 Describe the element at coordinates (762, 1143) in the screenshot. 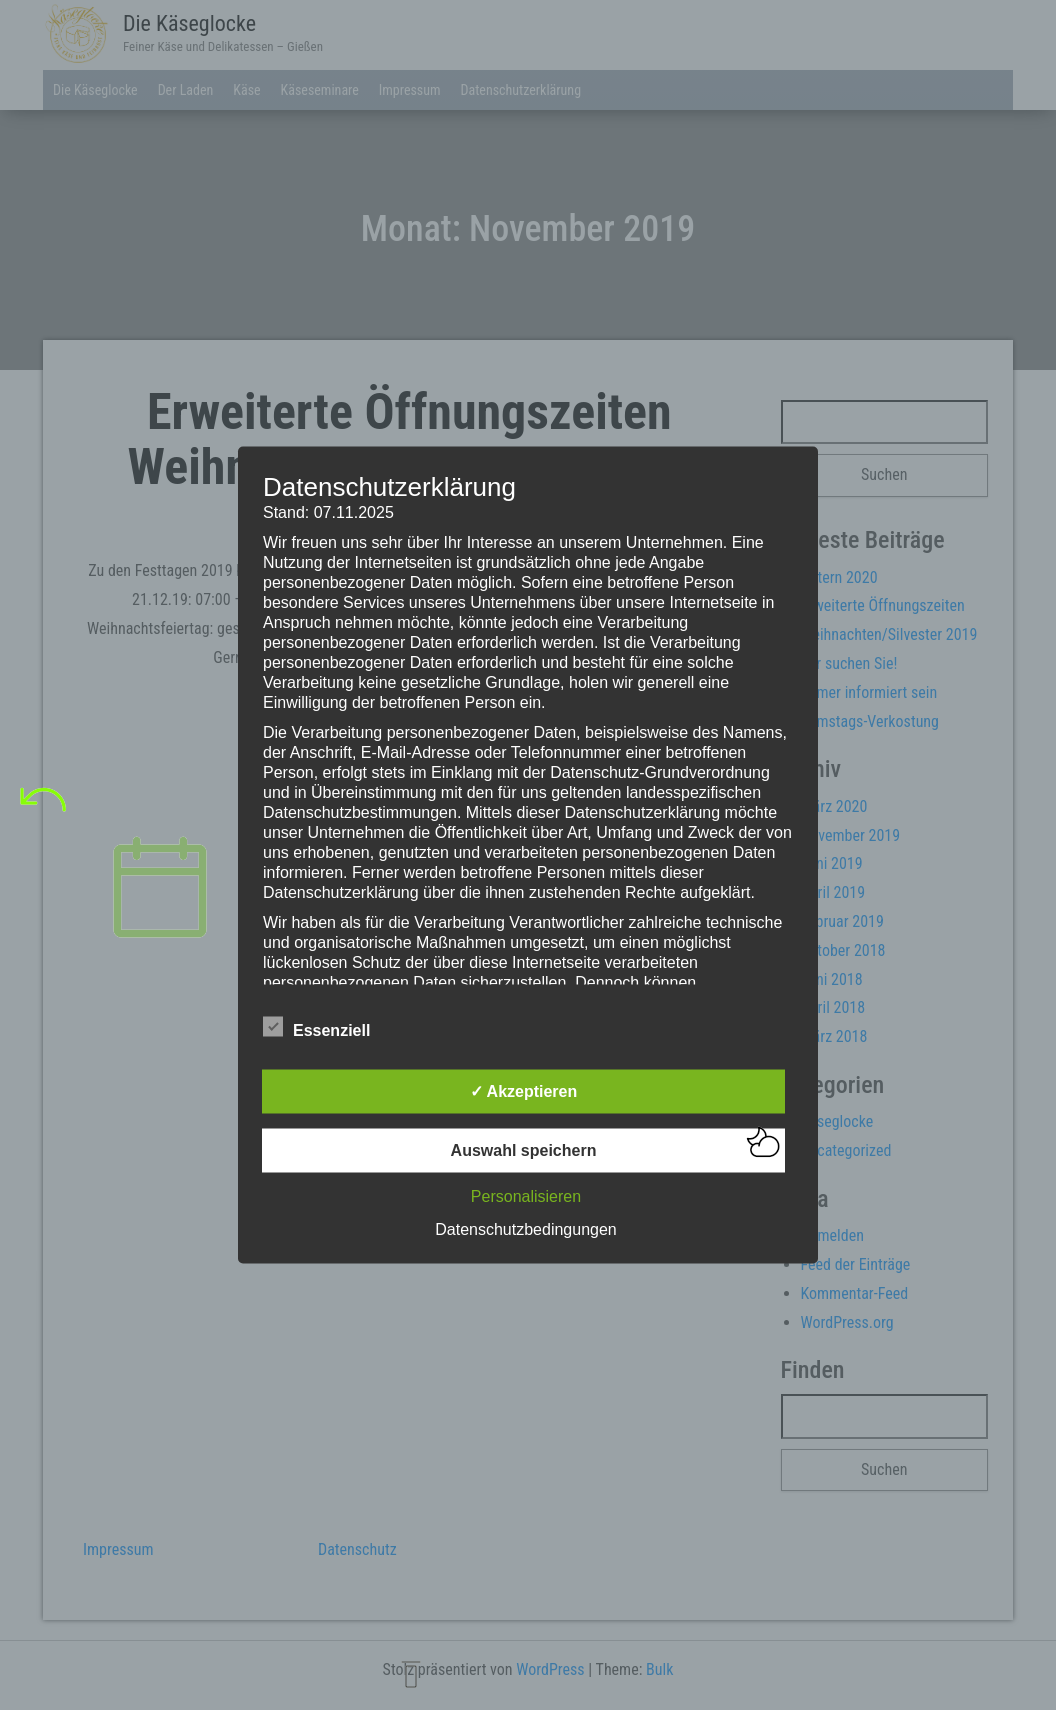

I see `indicates nighttime or evening weather conditions` at that location.